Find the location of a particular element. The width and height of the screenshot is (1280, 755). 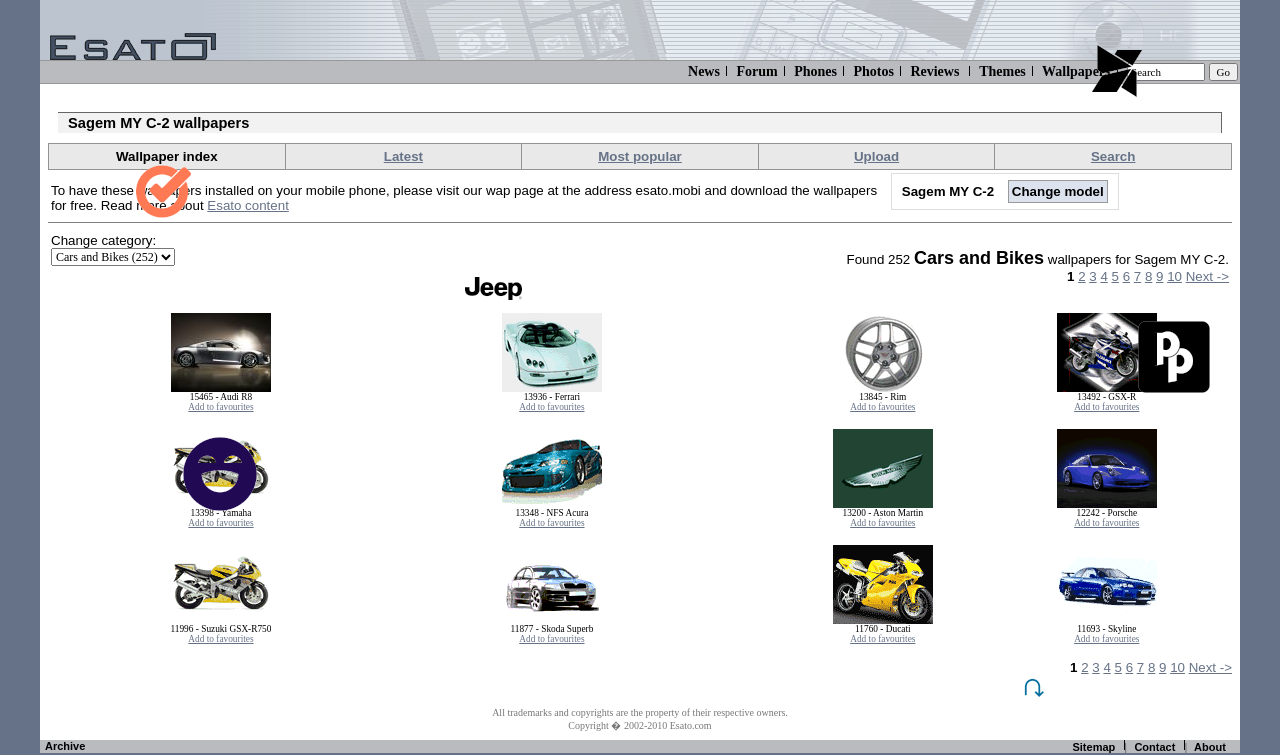

link to MODX content management system is located at coordinates (1117, 71).